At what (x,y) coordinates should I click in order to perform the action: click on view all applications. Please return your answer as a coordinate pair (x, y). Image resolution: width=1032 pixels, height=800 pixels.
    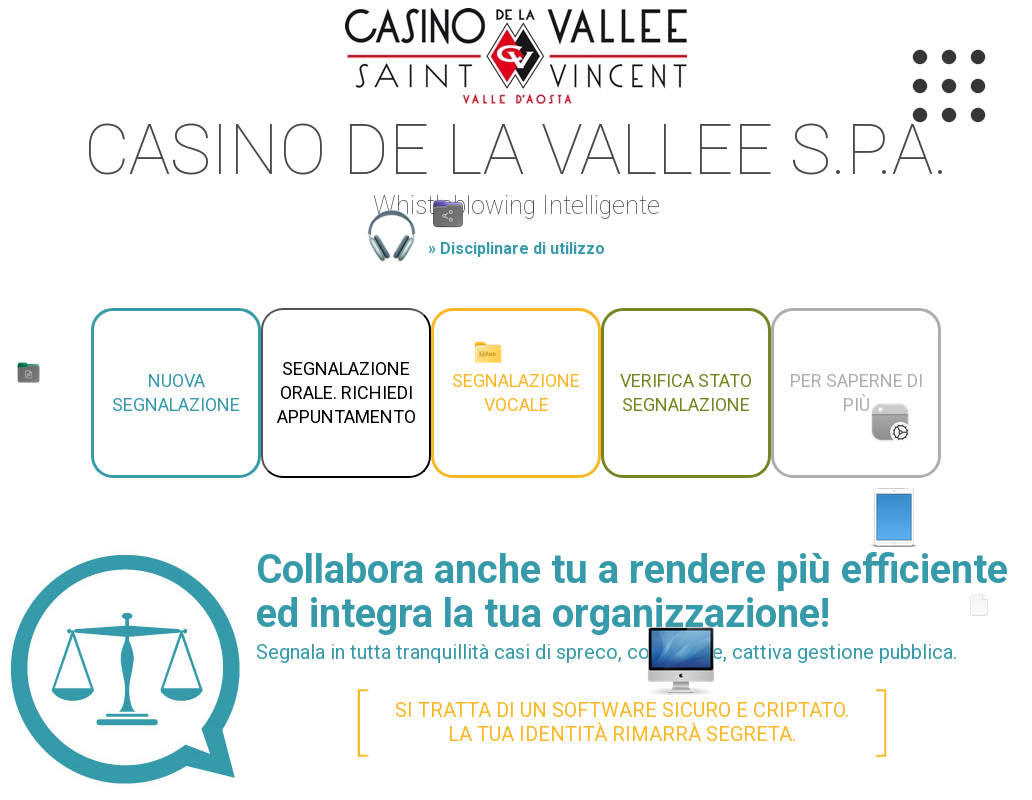
    Looking at the image, I should click on (949, 86).